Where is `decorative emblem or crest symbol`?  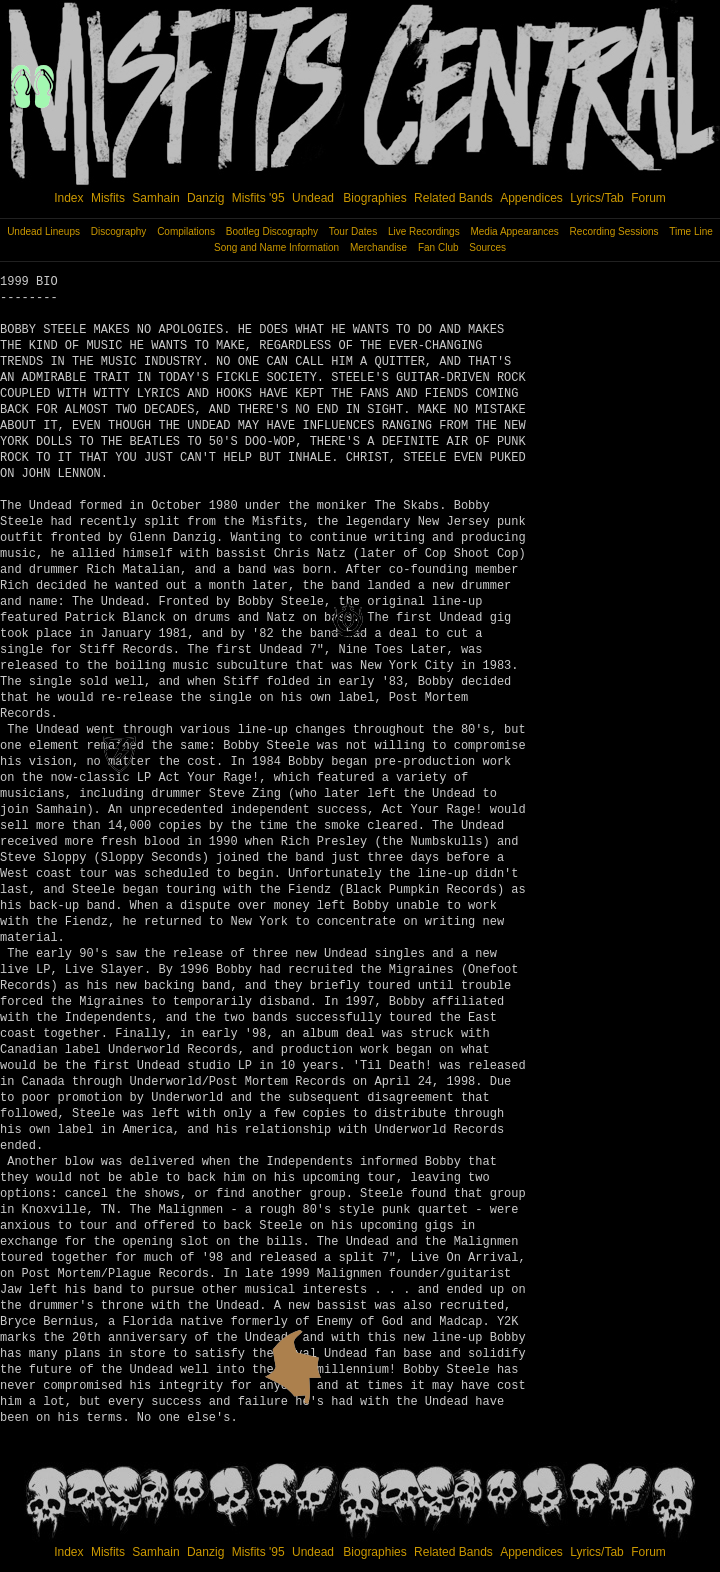 decorative emblem or crest symbol is located at coordinates (348, 619).